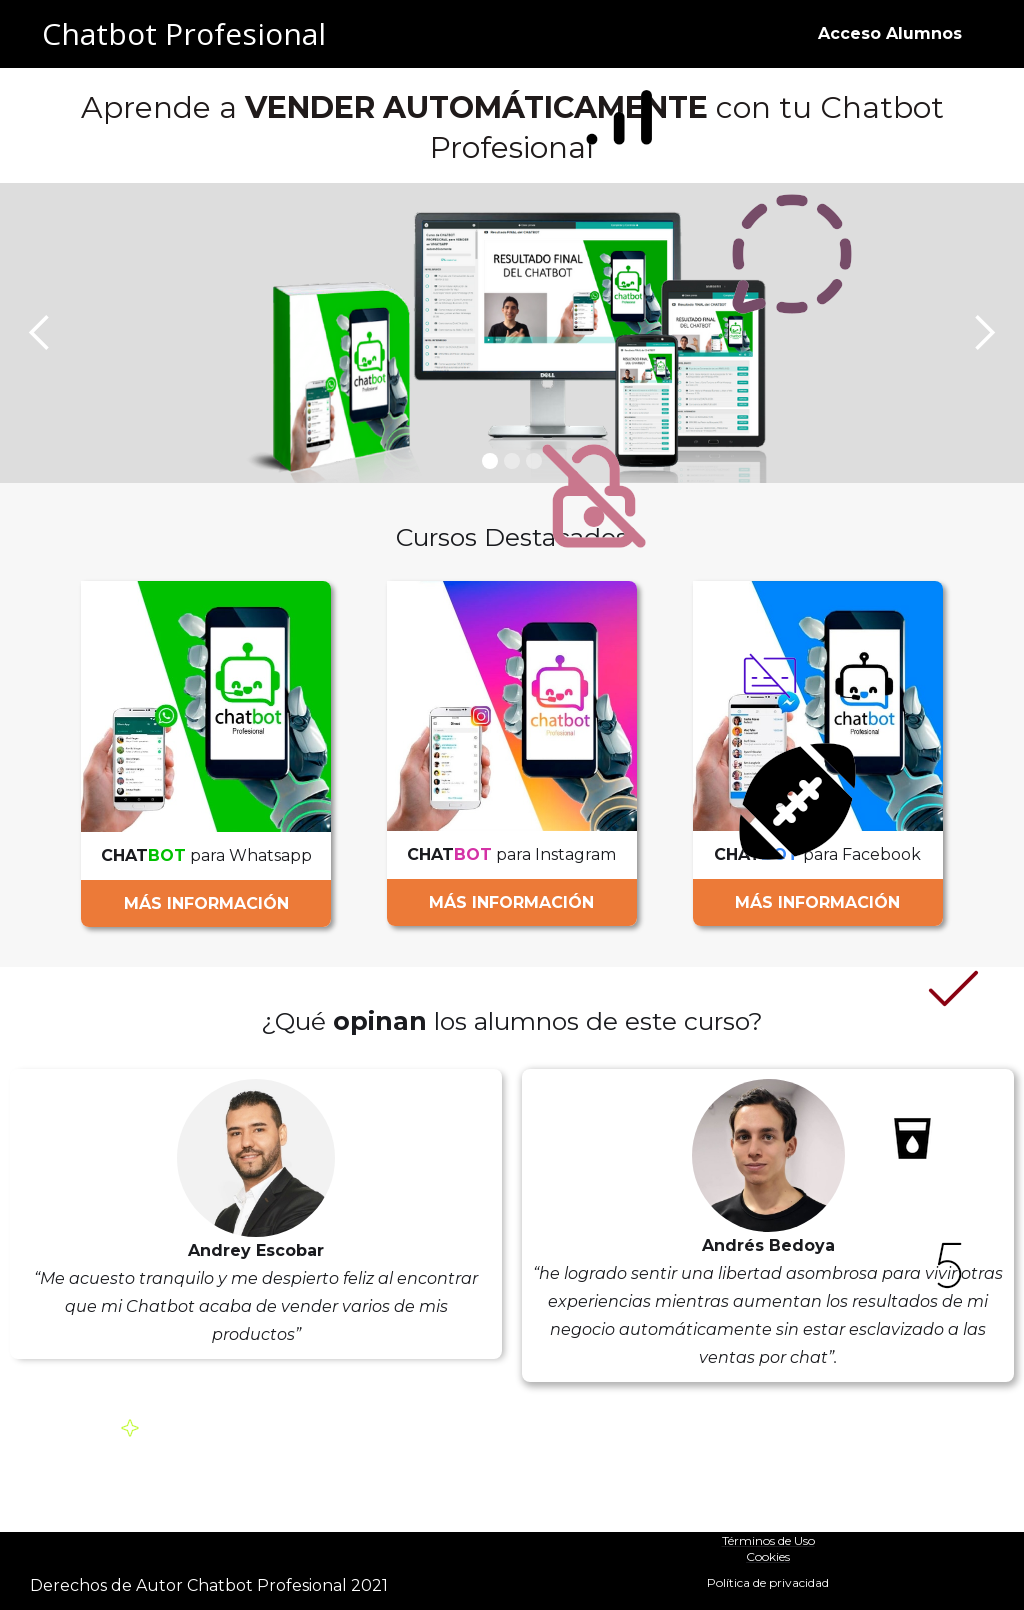 Image resolution: width=1024 pixels, height=1610 pixels. I want to click on unlock or disable security lock, so click(594, 496).